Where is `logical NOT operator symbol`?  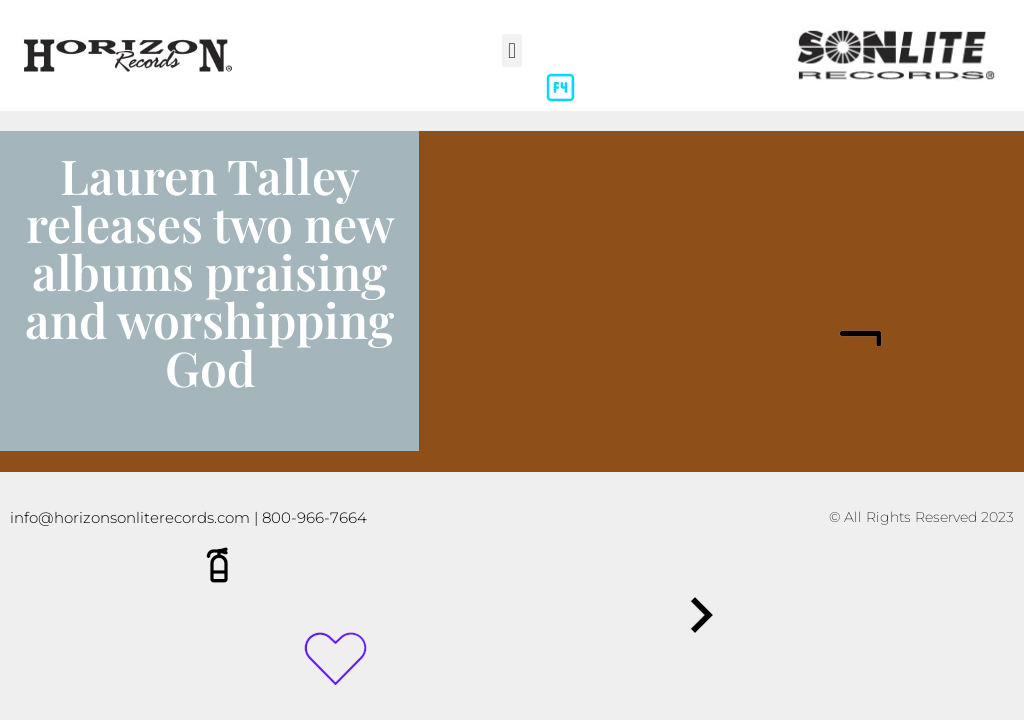
logical NOT operator symbol is located at coordinates (860, 333).